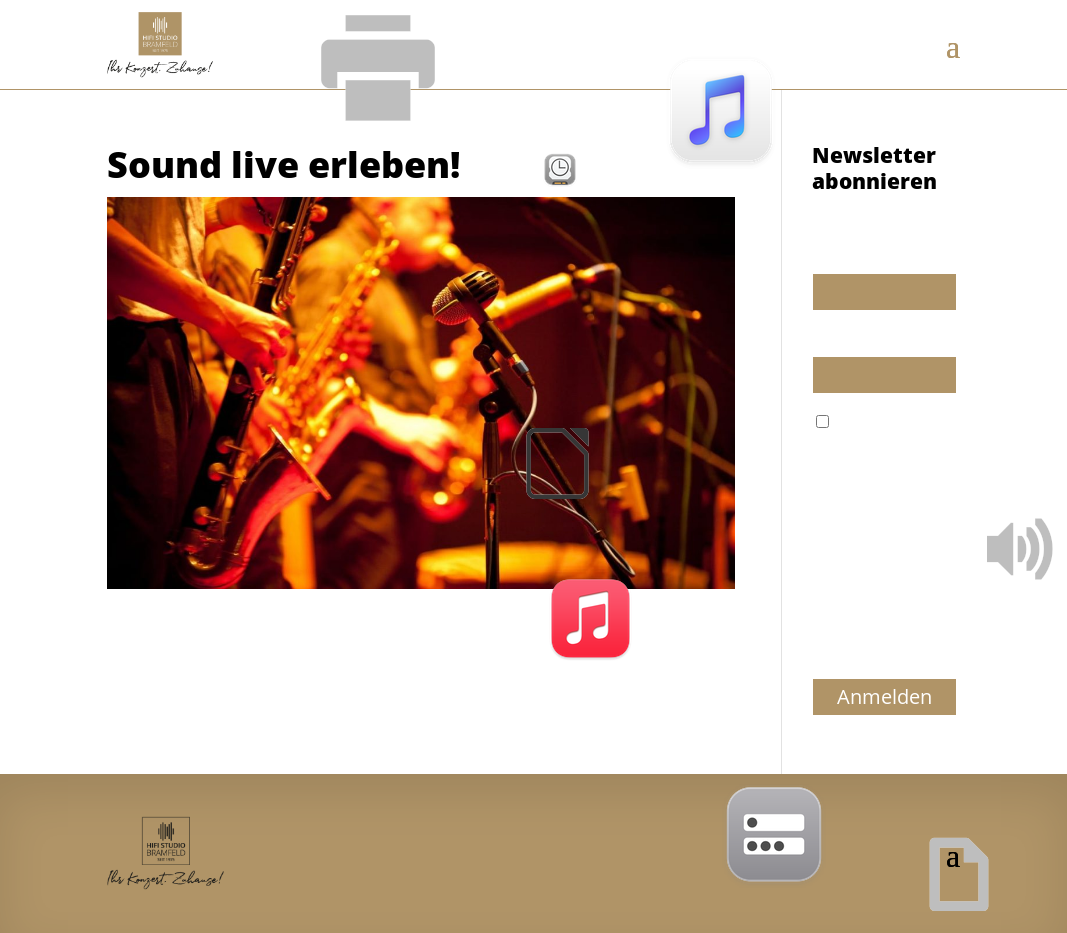  I want to click on access login and authentication settings, so click(774, 836).